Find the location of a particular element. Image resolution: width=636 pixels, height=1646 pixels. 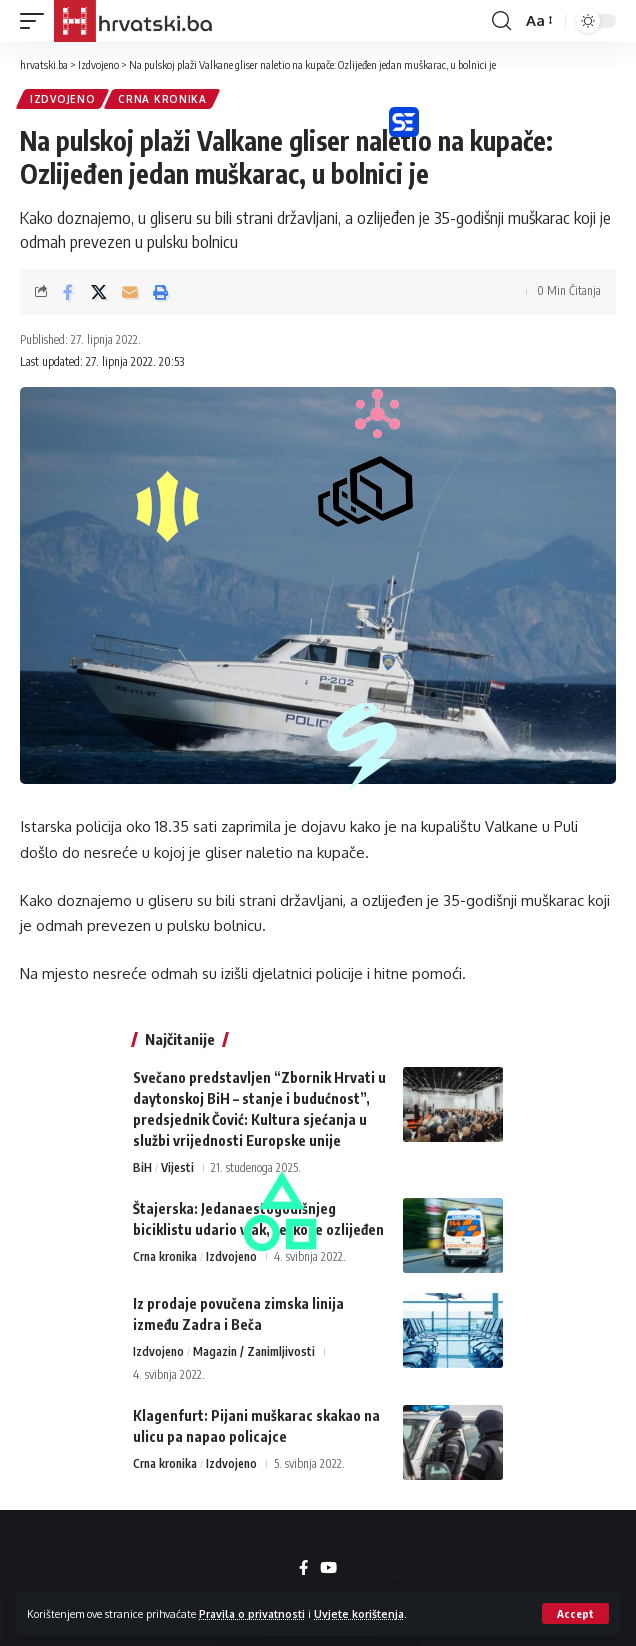

envoy proxy logo is located at coordinates (365, 491).